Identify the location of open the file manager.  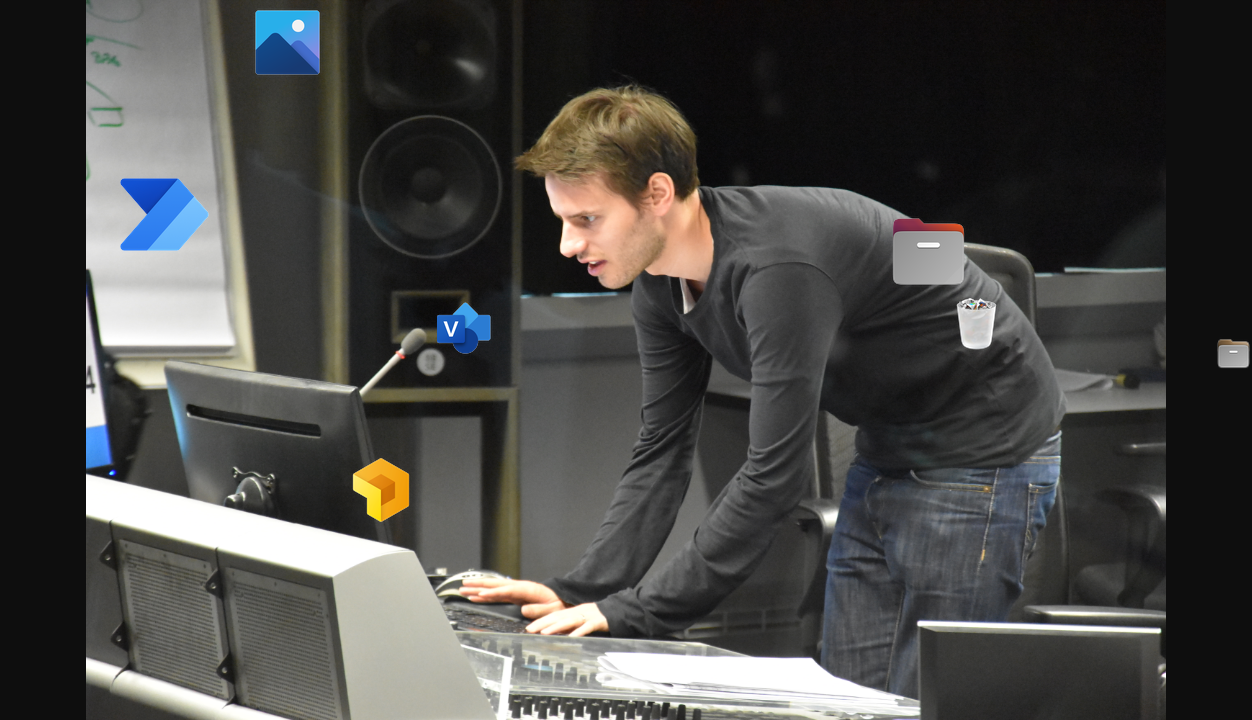
(928, 251).